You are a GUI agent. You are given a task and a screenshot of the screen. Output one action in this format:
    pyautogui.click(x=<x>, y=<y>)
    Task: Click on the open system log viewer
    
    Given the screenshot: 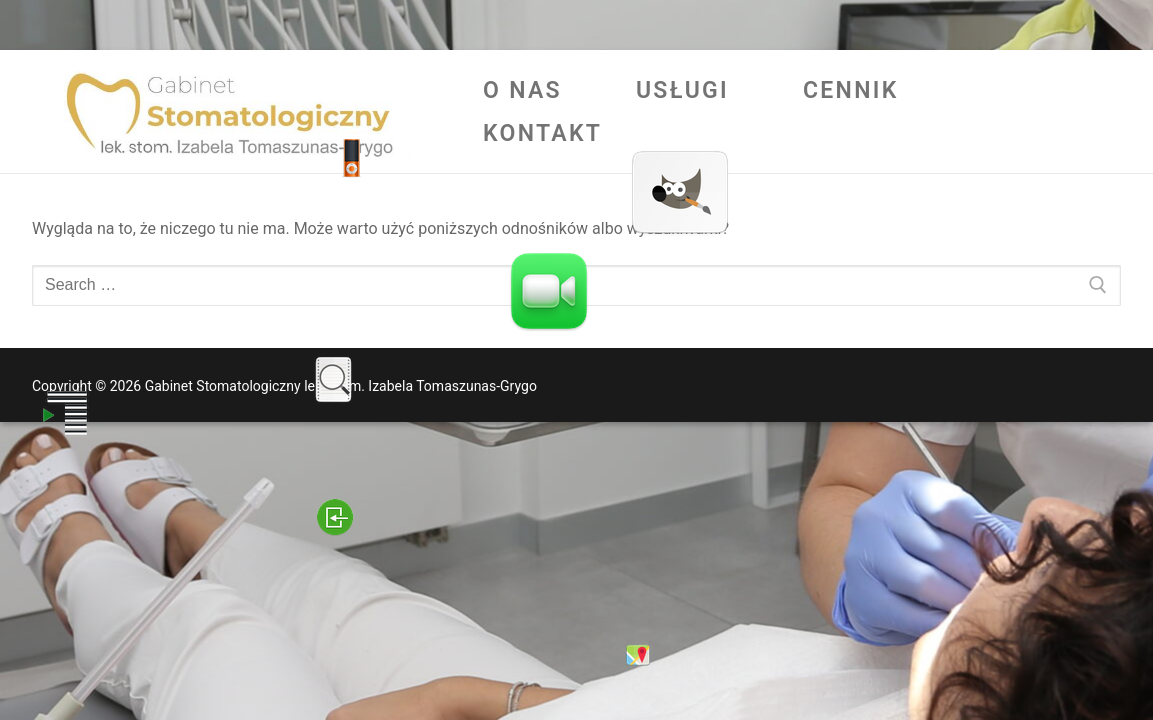 What is the action you would take?
    pyautogui.click(x=333, y=379)
    